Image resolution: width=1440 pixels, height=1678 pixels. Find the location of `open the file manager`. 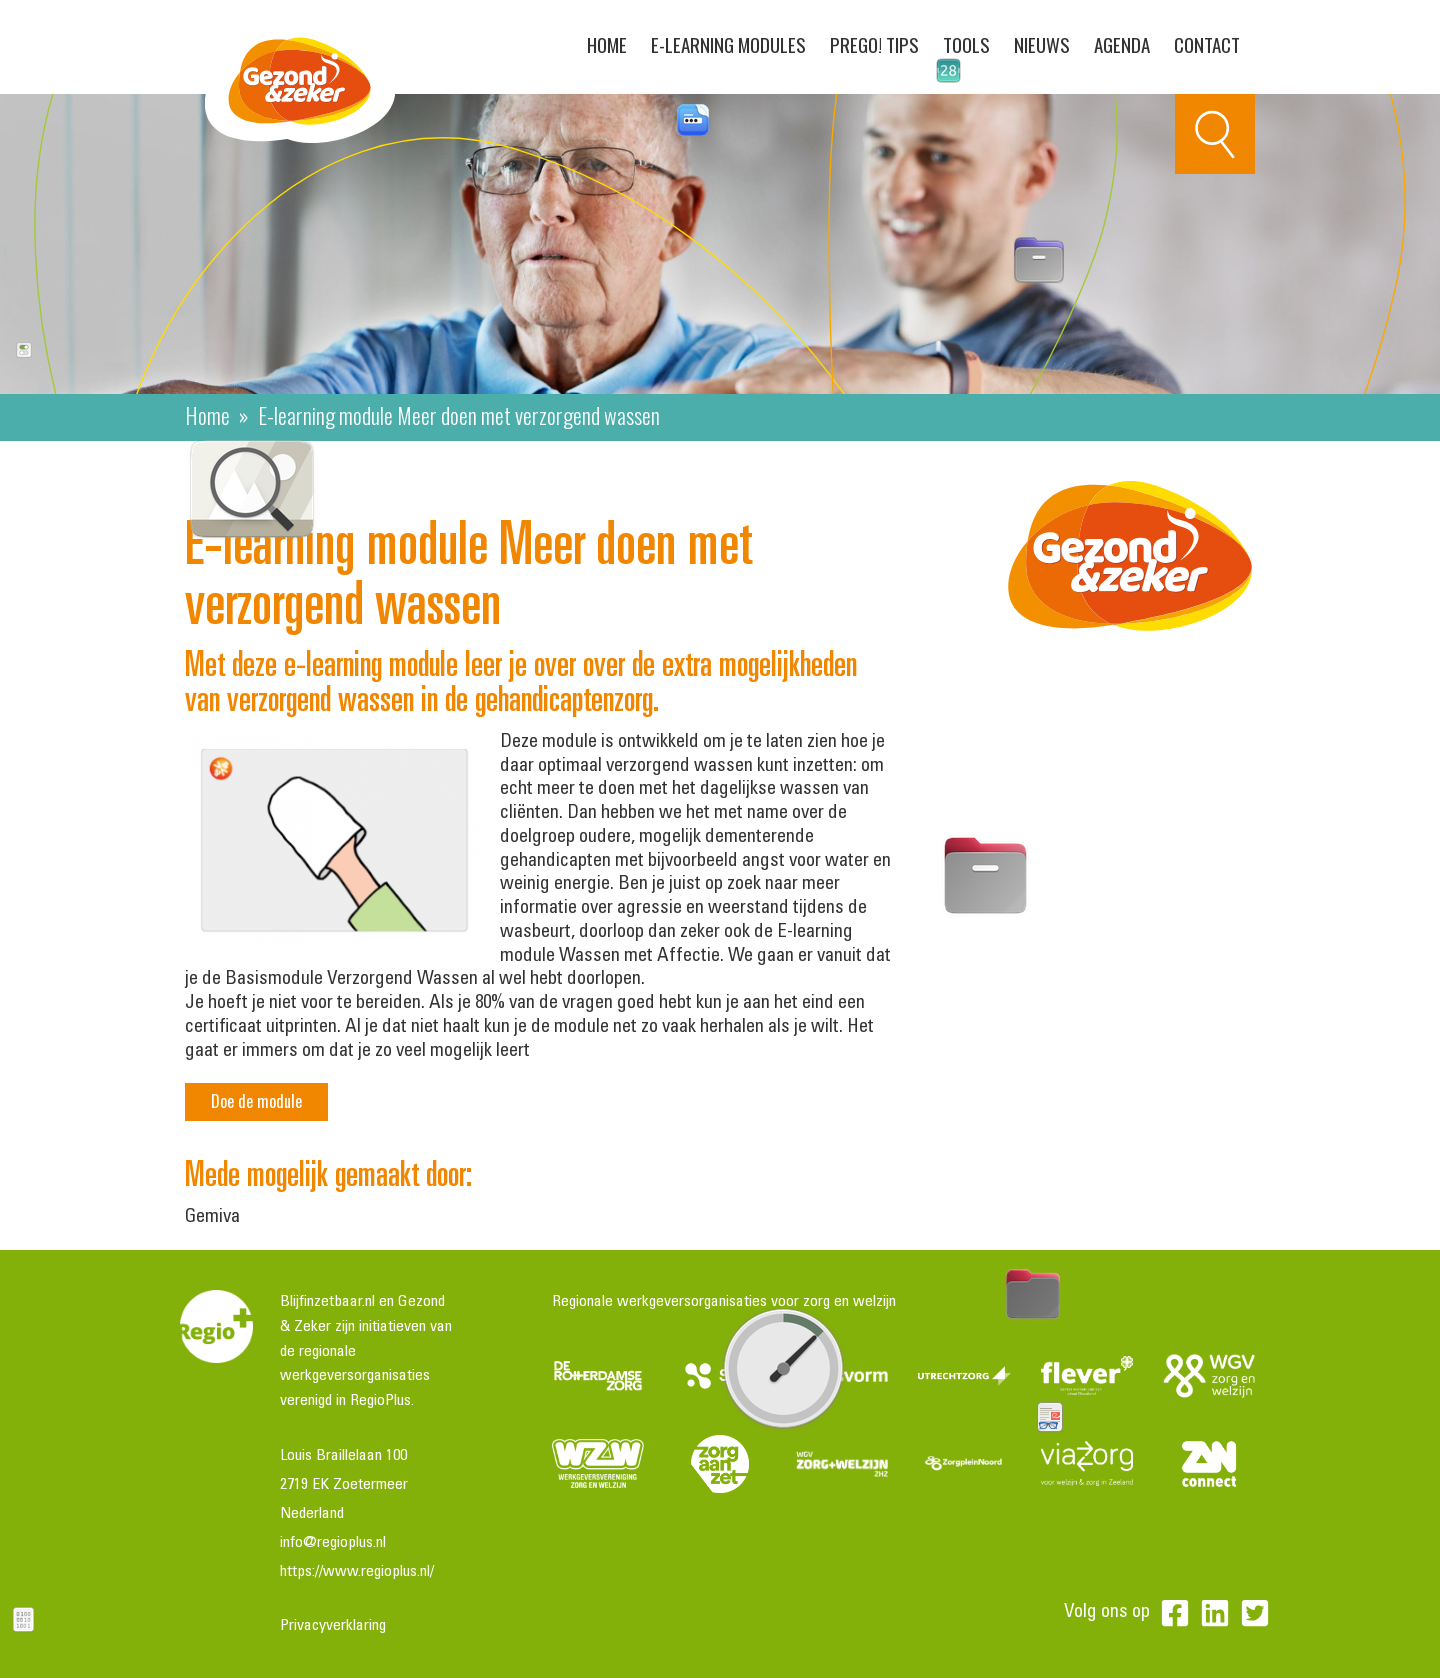

open the file manager is located at coordinates (1039, 260).